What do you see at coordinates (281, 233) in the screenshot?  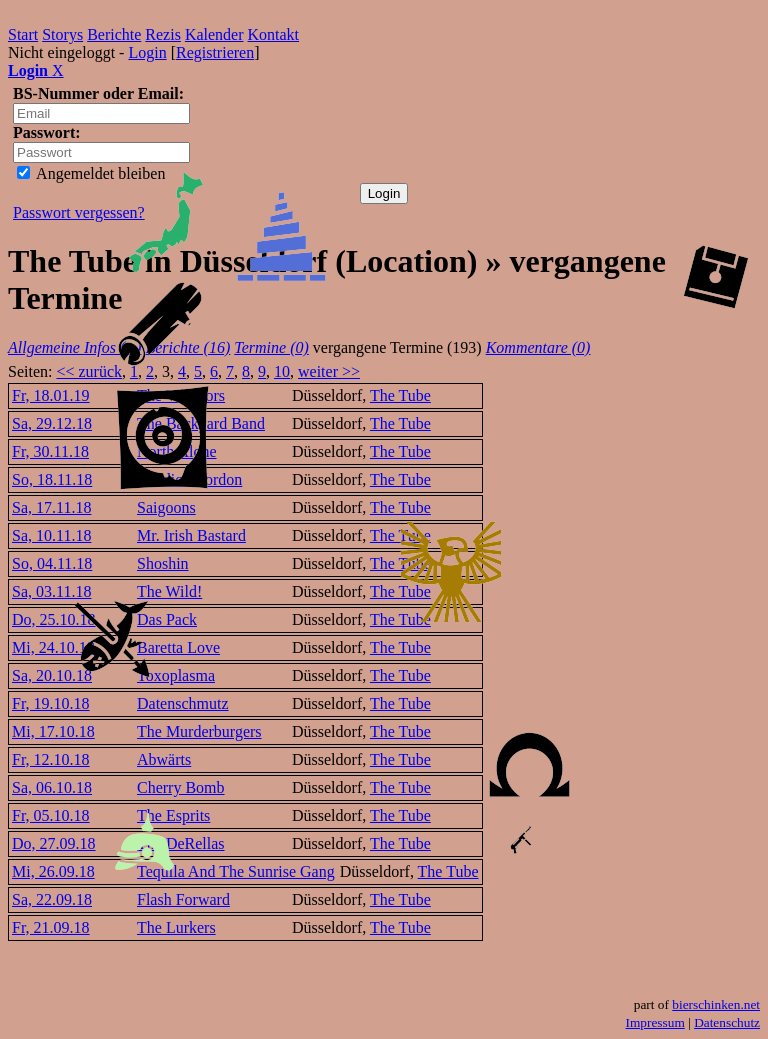 I see `view mosque or islamic religious site` at bounding box center [281, 233].